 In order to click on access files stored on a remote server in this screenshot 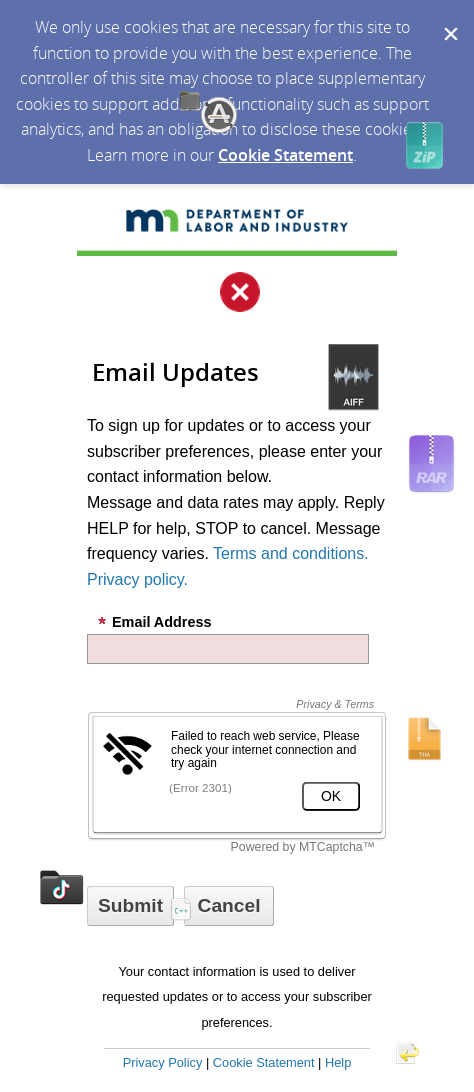, I will do `click(190, 101)`.